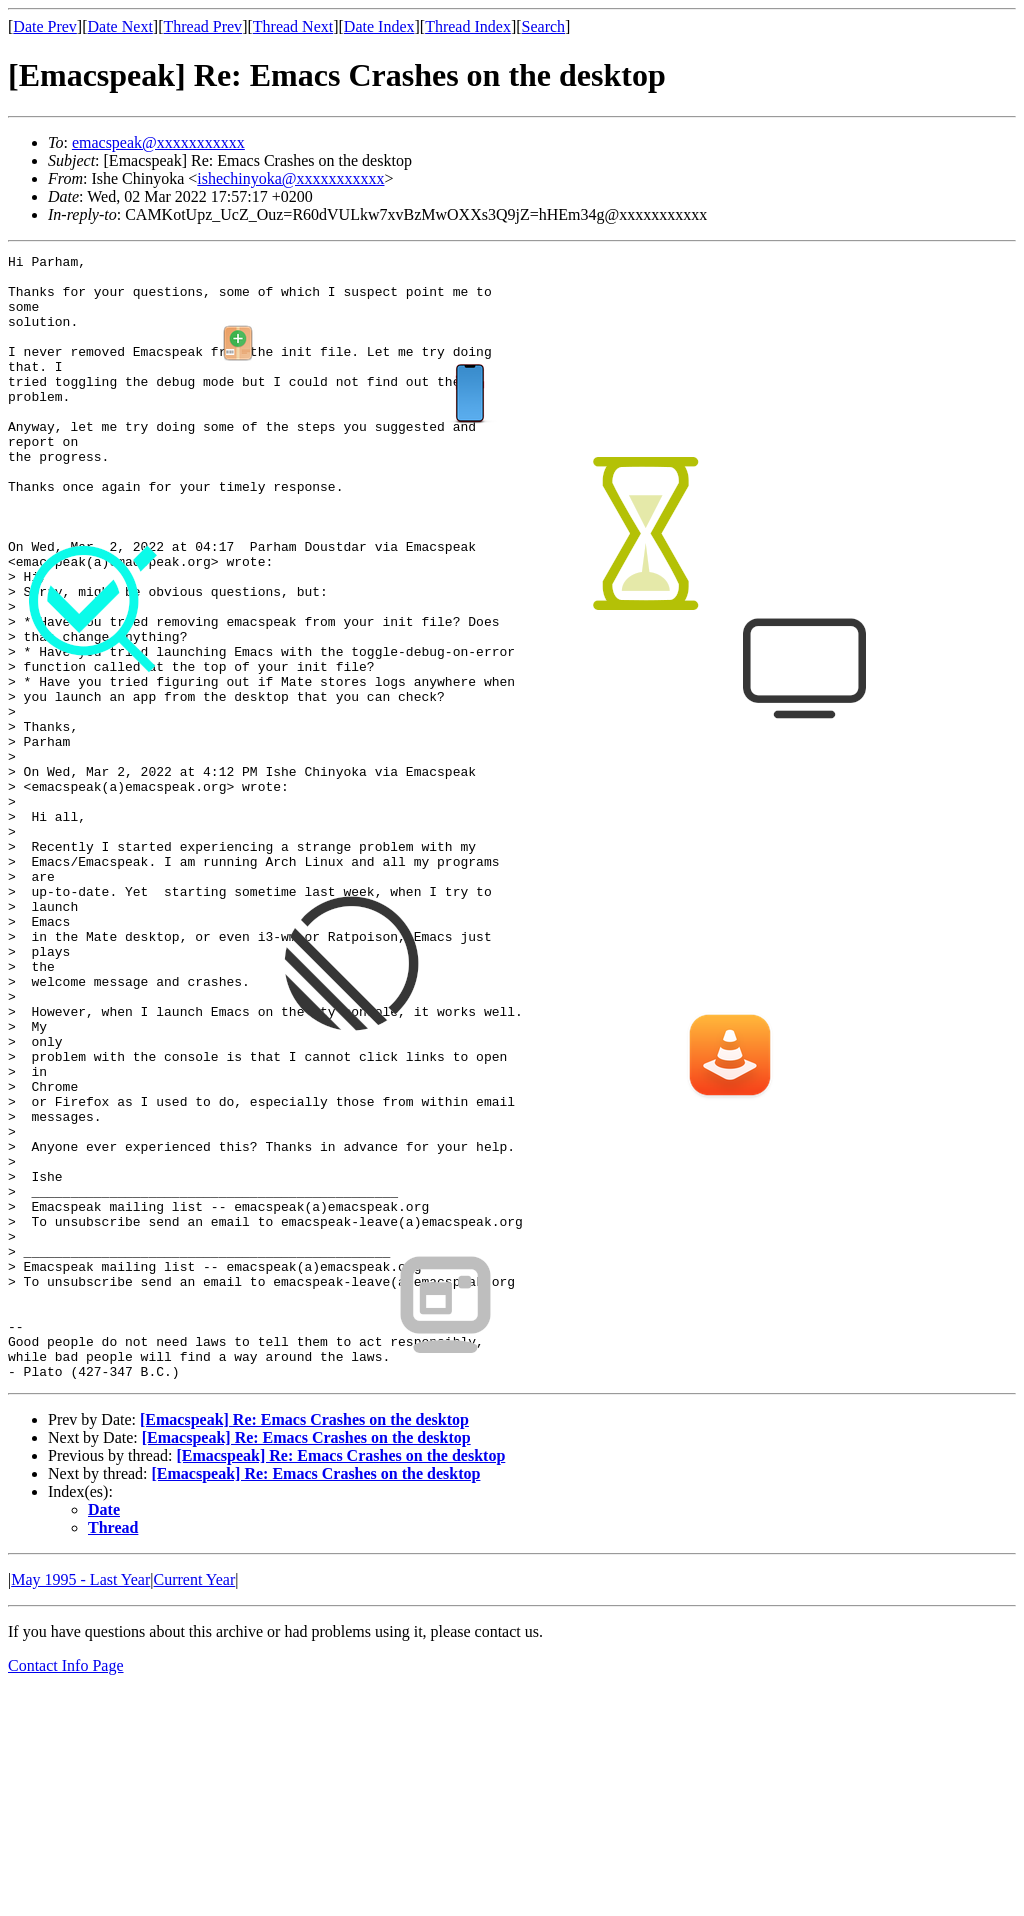 Image resolution: width=1024 pixels, height=1916 pixels. What do you see at coordinates (445, 1301) in the screenshot?
I see `configure remote desktop settings` at bounding box center [445, 1301].